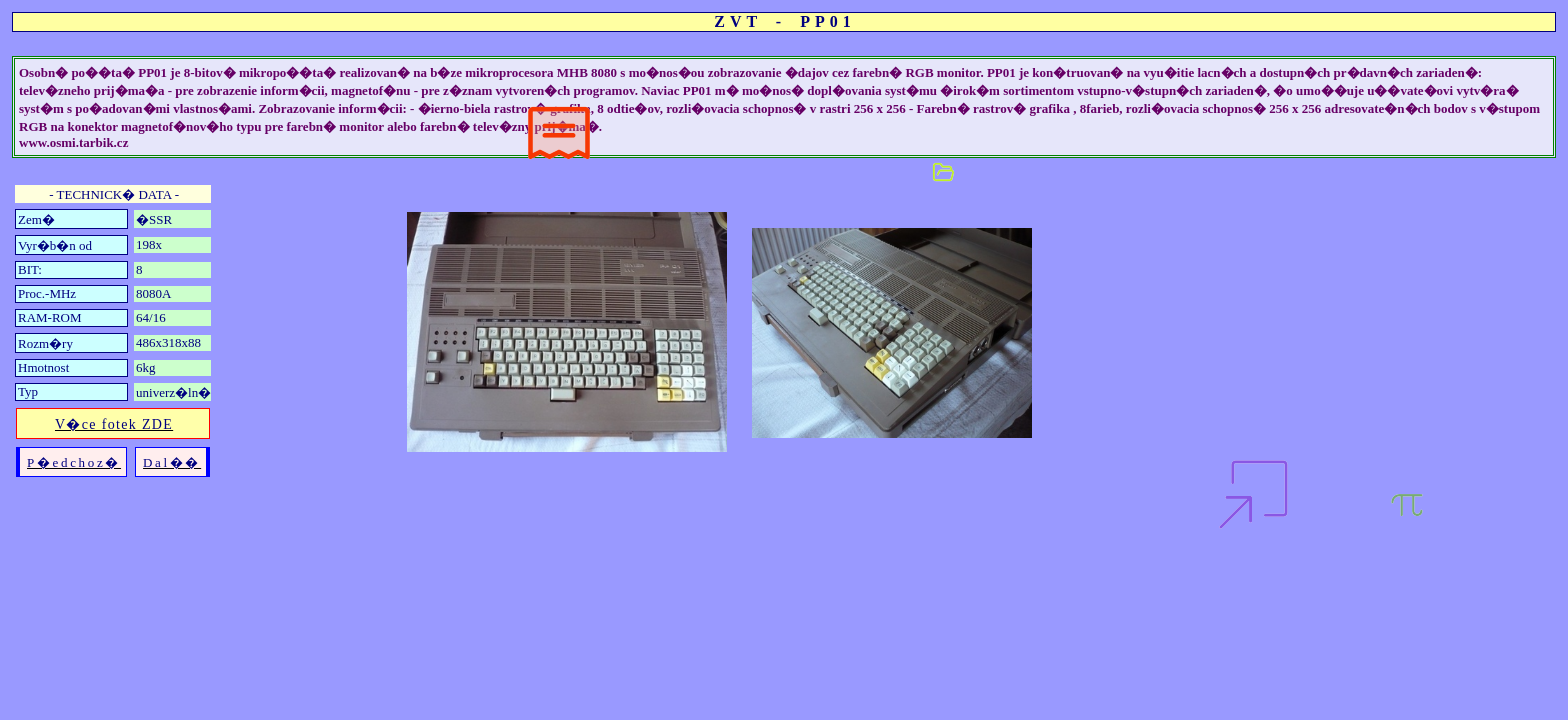  I want to click on access mathematical constants or formulas, so click(1407, 504).